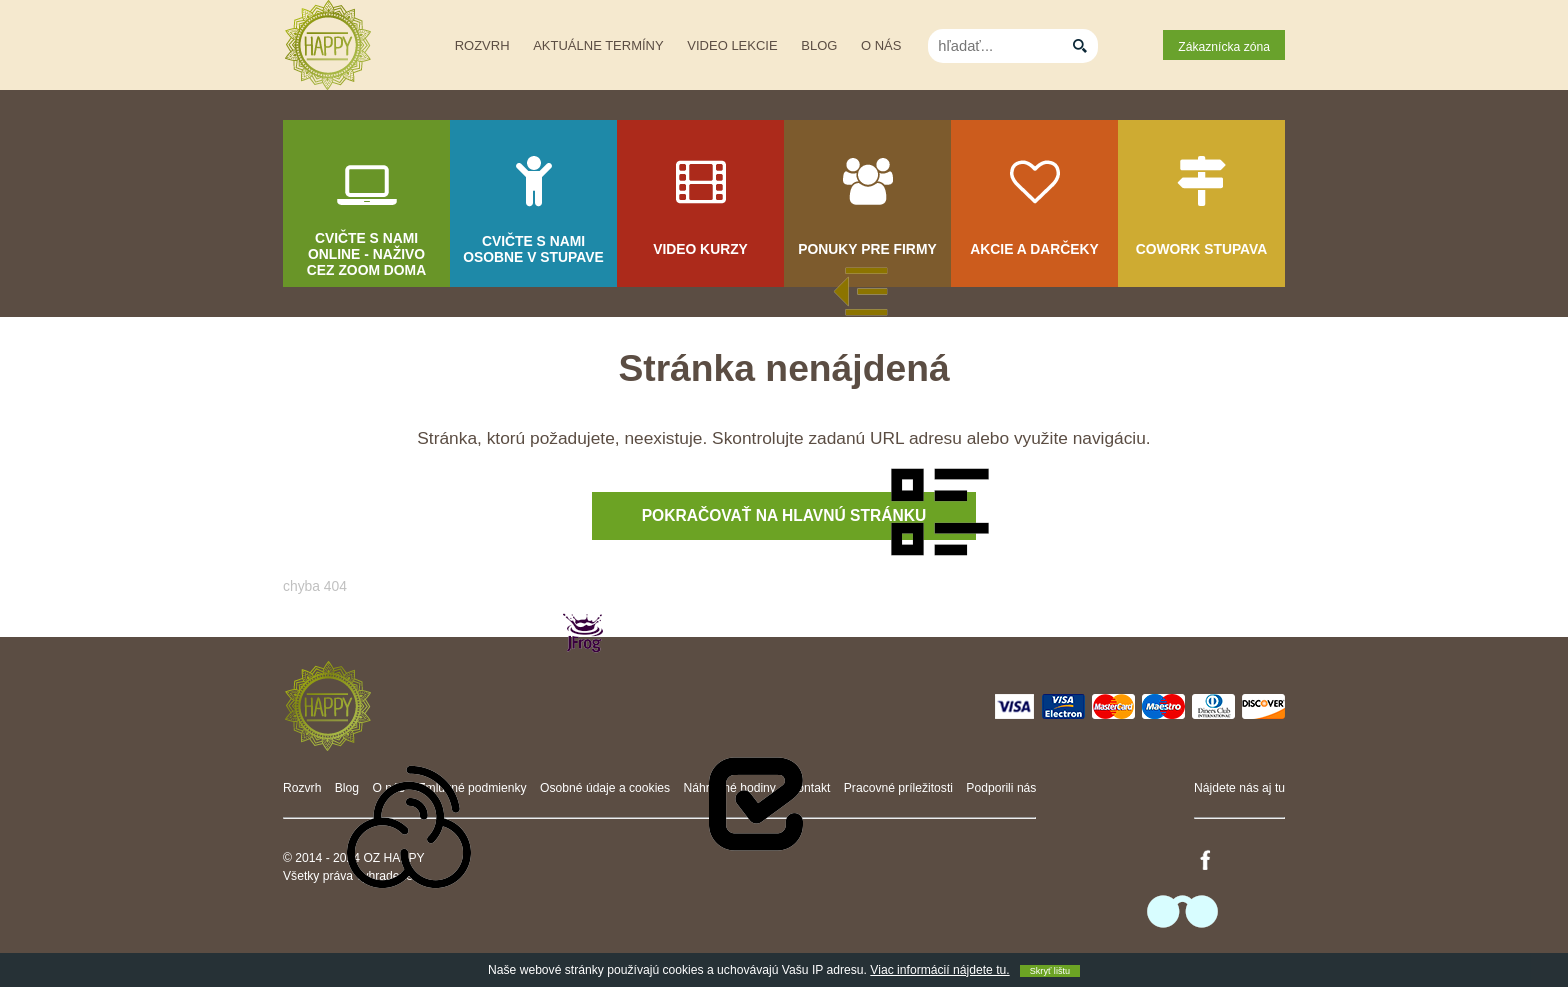 This screenshot has width=1568, height=987. What do you see at coordinates (1182, 911) in the screenshot?
I see `enable reading mode` at bounding box center [1182, 911].